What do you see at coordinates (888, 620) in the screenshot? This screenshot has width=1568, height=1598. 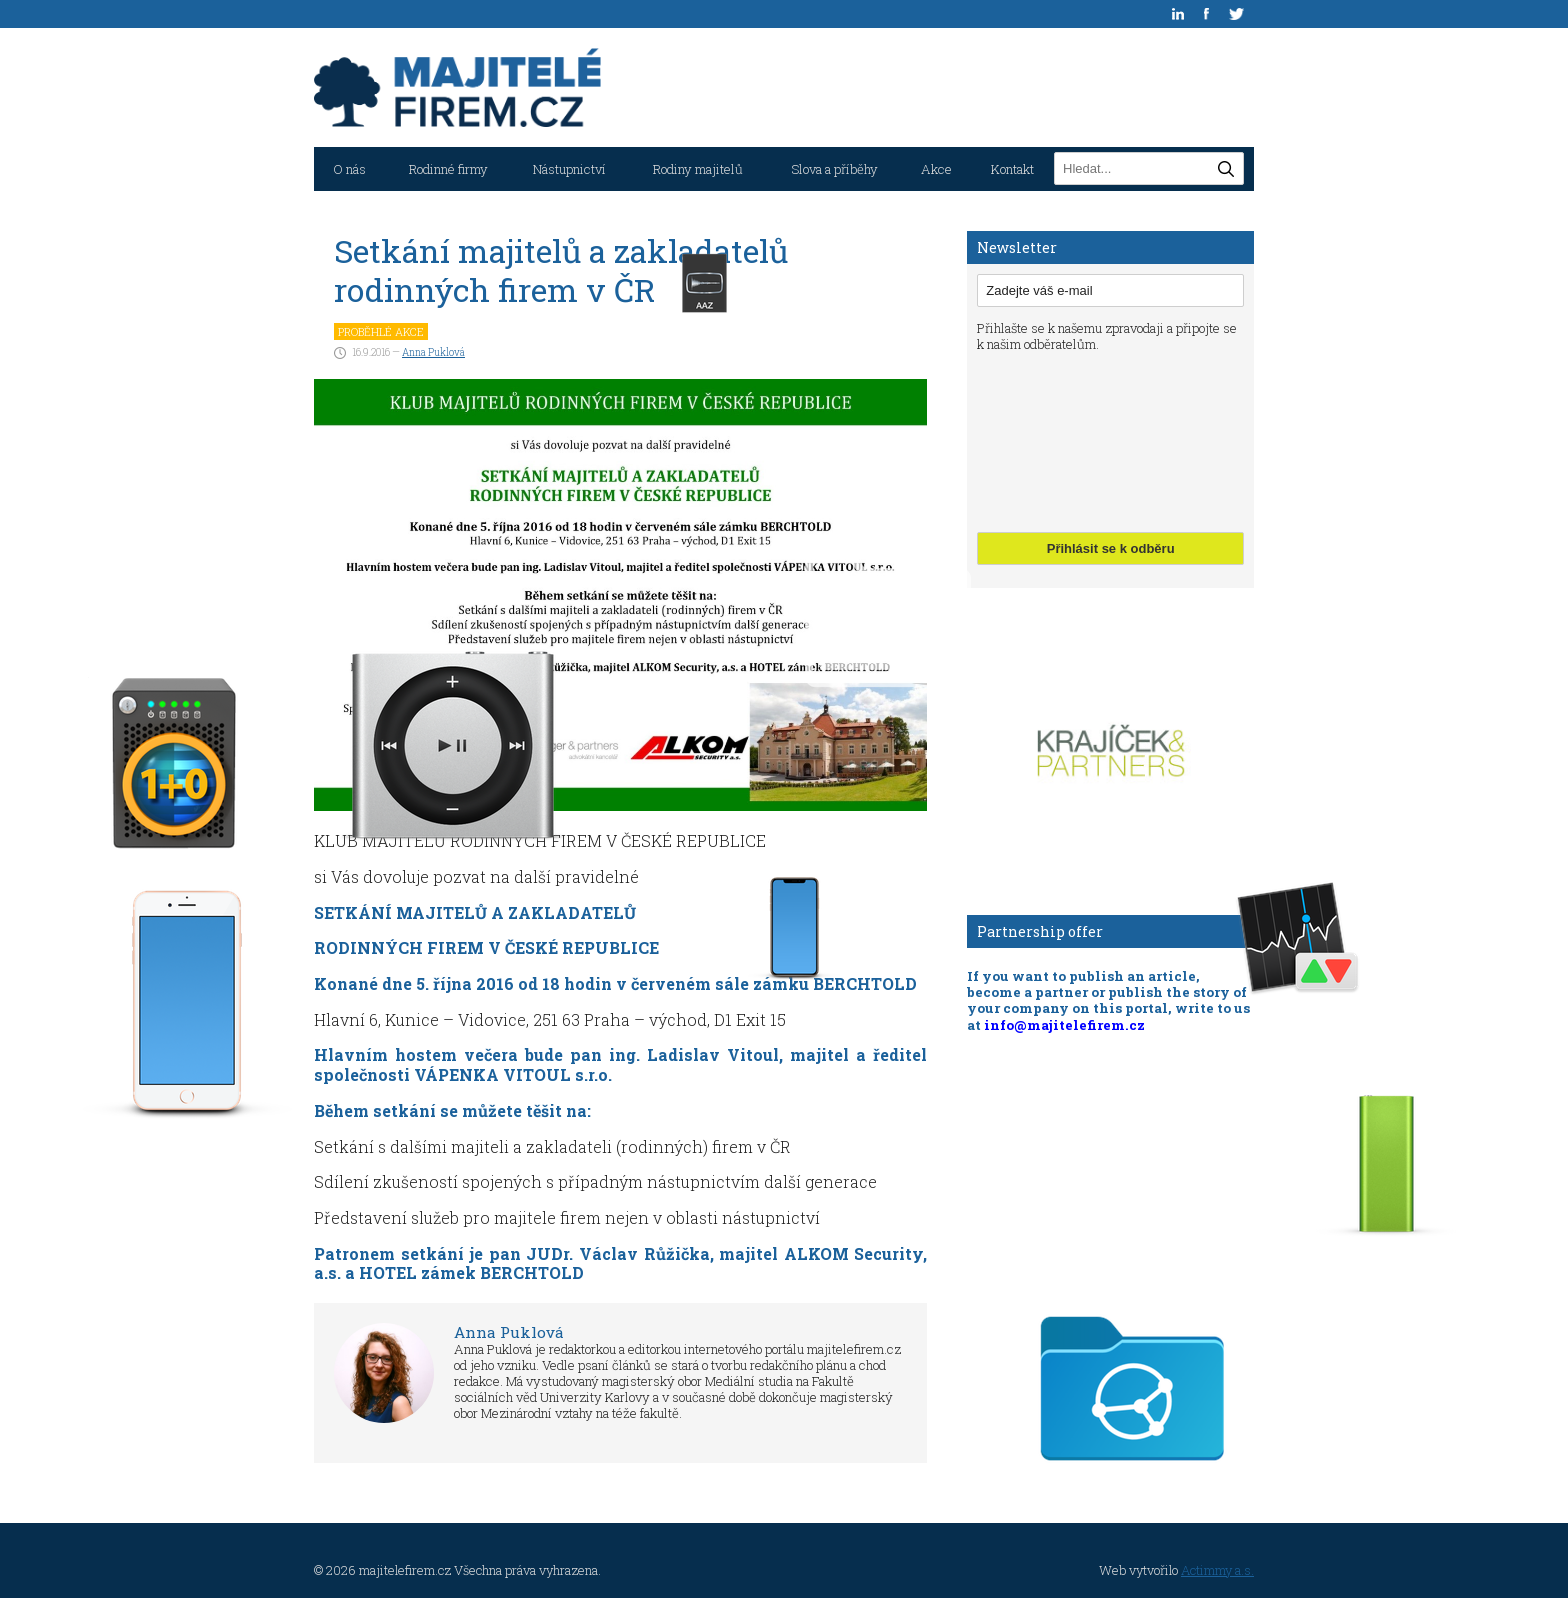 I see `access your iMovie media library` at bounding box center [888, 620].